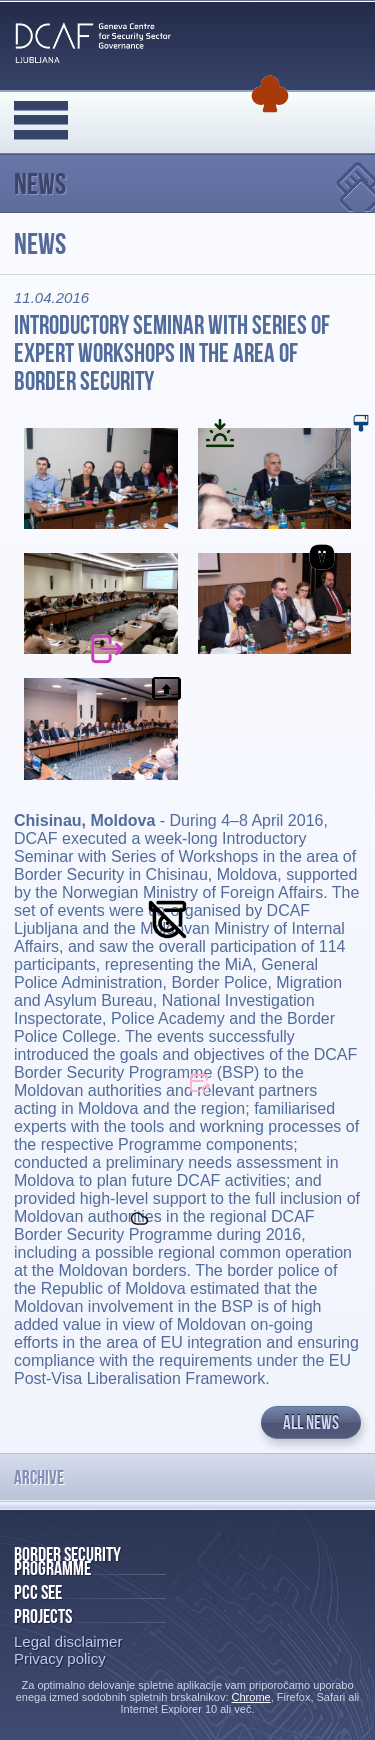  Describe the element at coordinates (220, 433) in the screenshot. I see `set display to evening or night mode` at that location.